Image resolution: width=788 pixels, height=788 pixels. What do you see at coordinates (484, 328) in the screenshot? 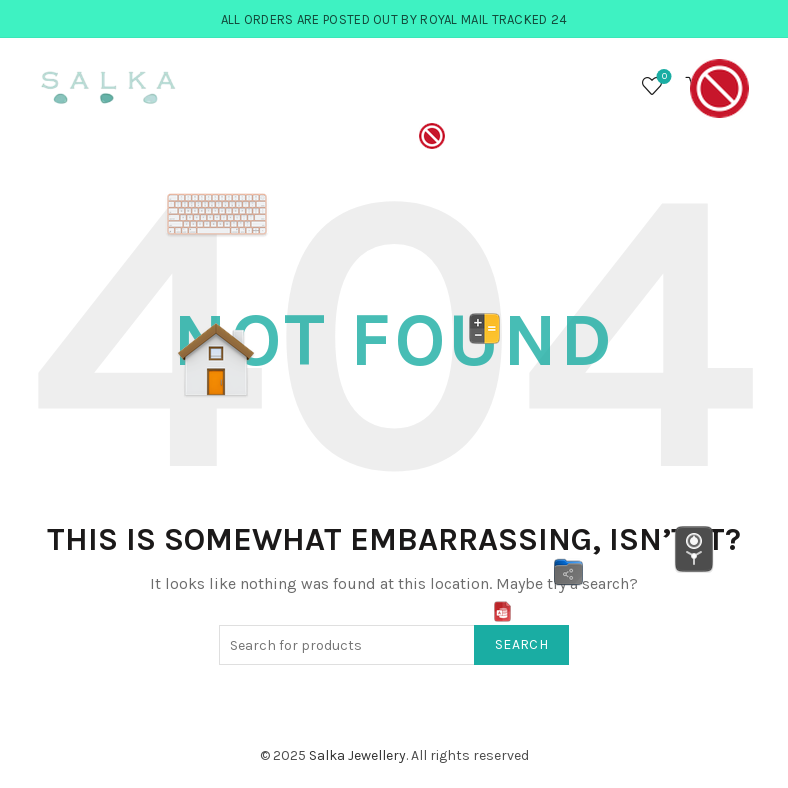
I see `open the calculator app` at bounding box center [484, 328].